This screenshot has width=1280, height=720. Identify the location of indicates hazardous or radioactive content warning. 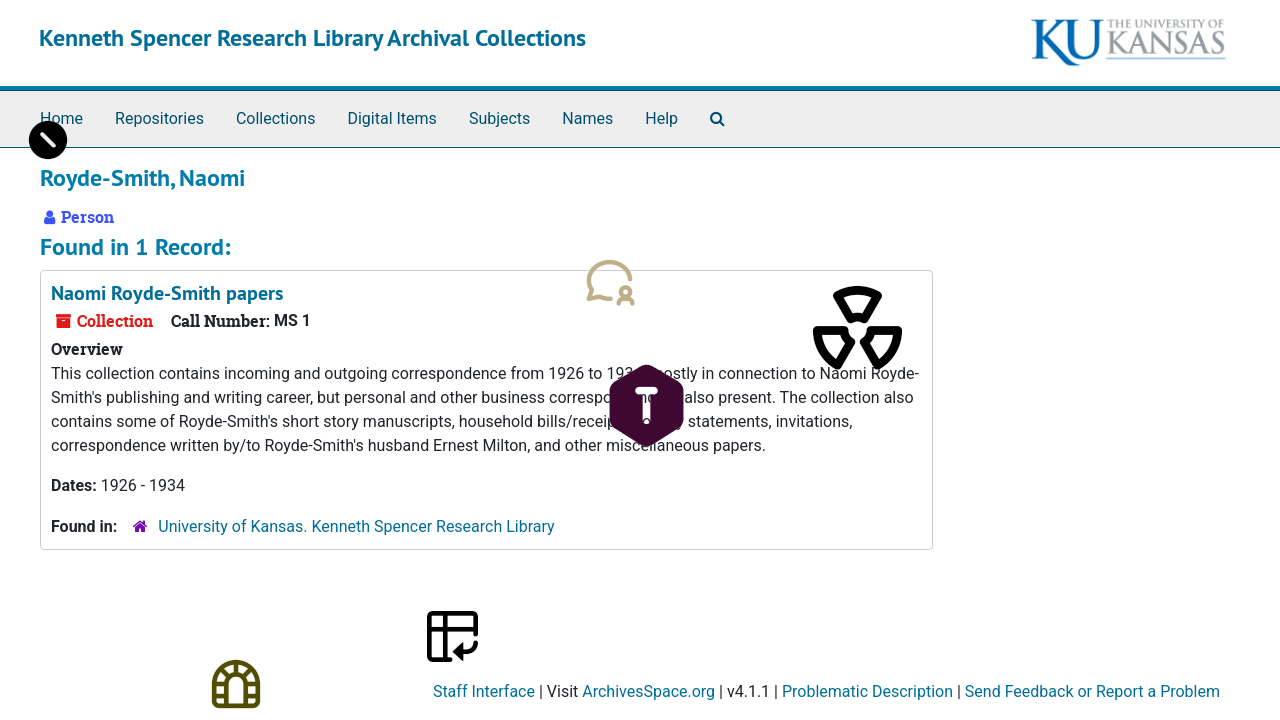
(857, 330).